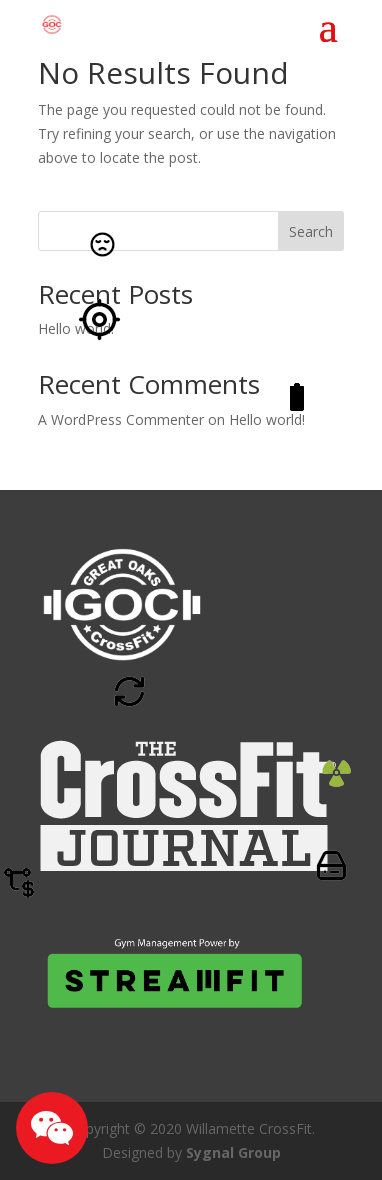 The image size is (382, 1180). What do you see at coordinates (129, 691) in the screenshot?
I see `refresh or reload content` at bounding box center [129, 691].